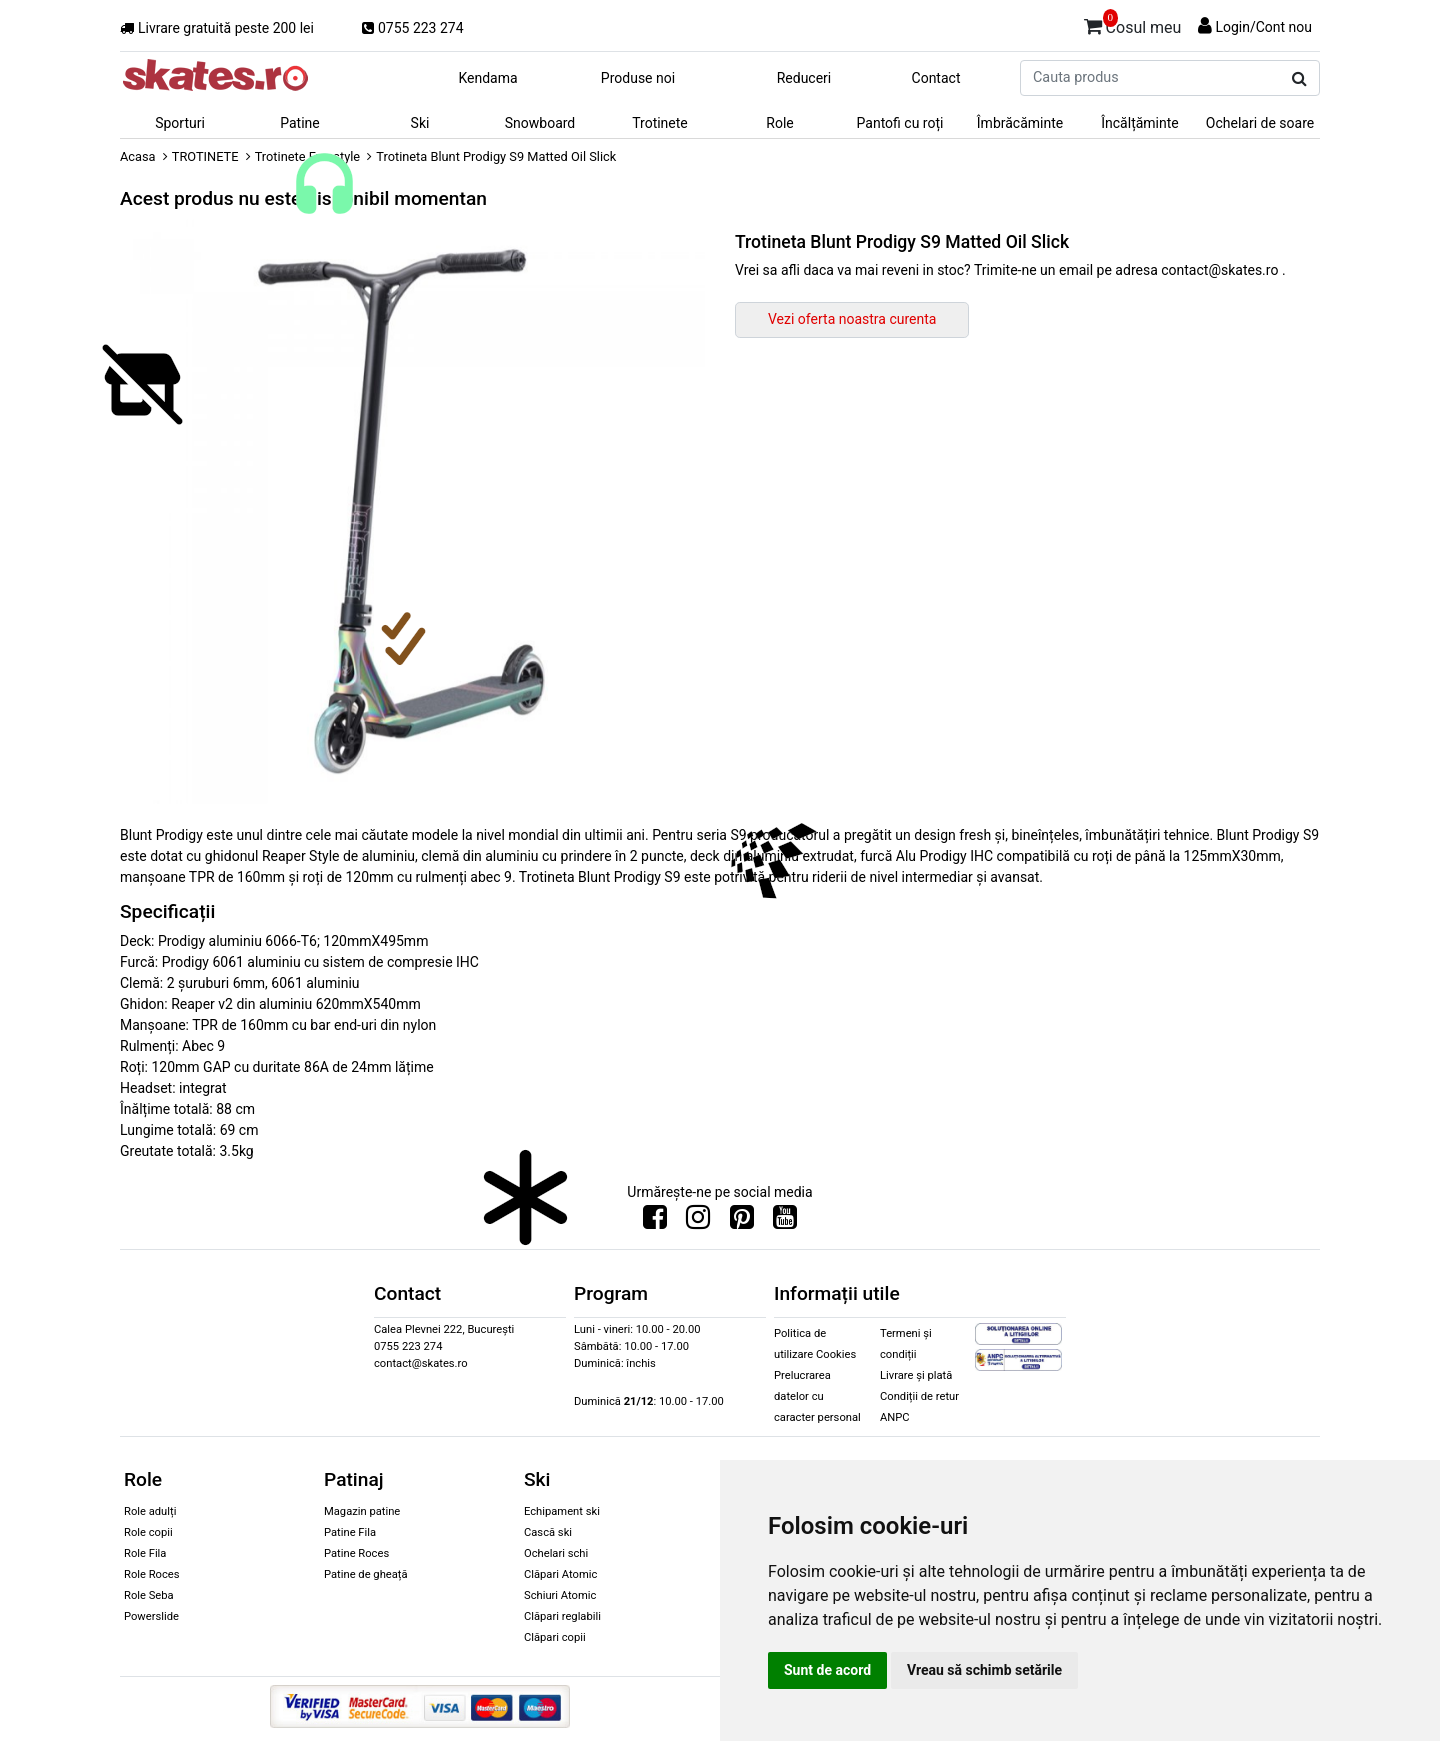  I want to click on access audio or music player, so click(324, 185).